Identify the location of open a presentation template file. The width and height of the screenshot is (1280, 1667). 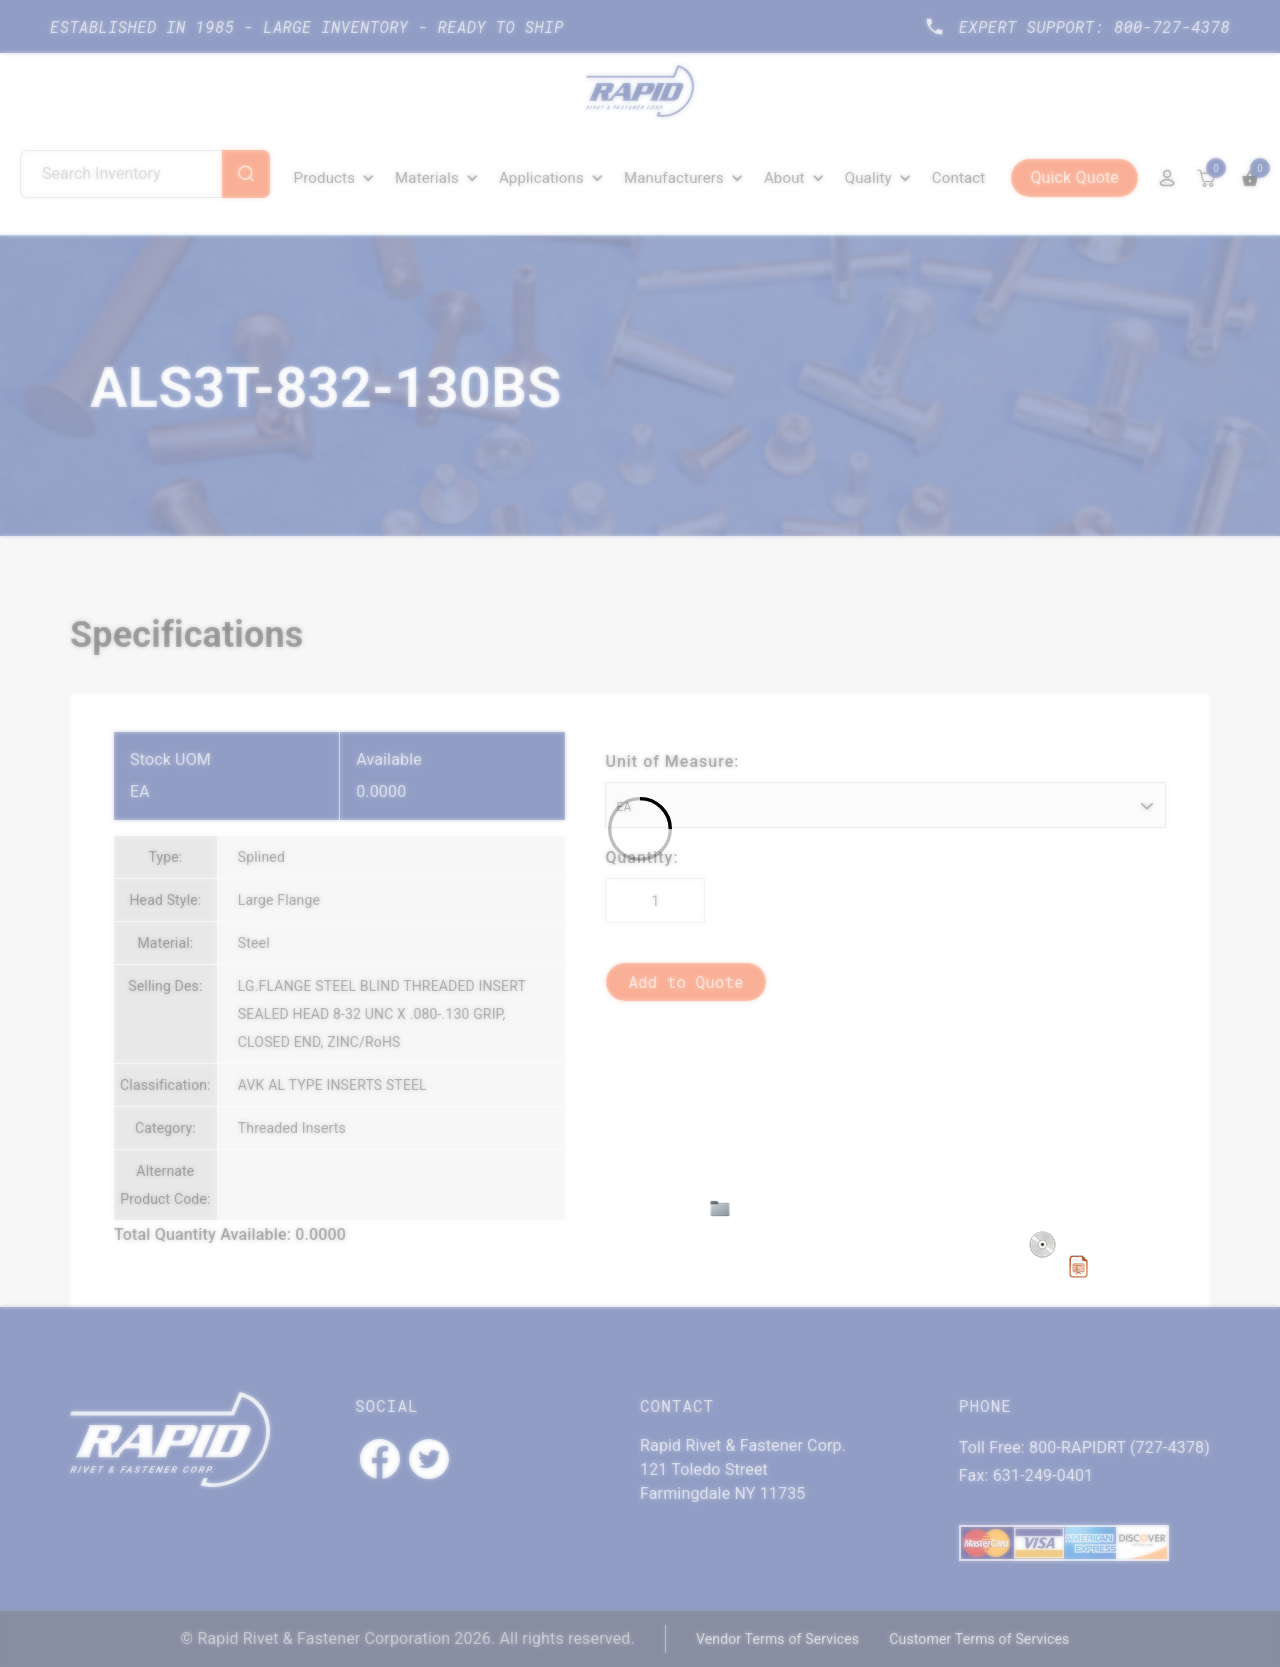
(1078, 1266).